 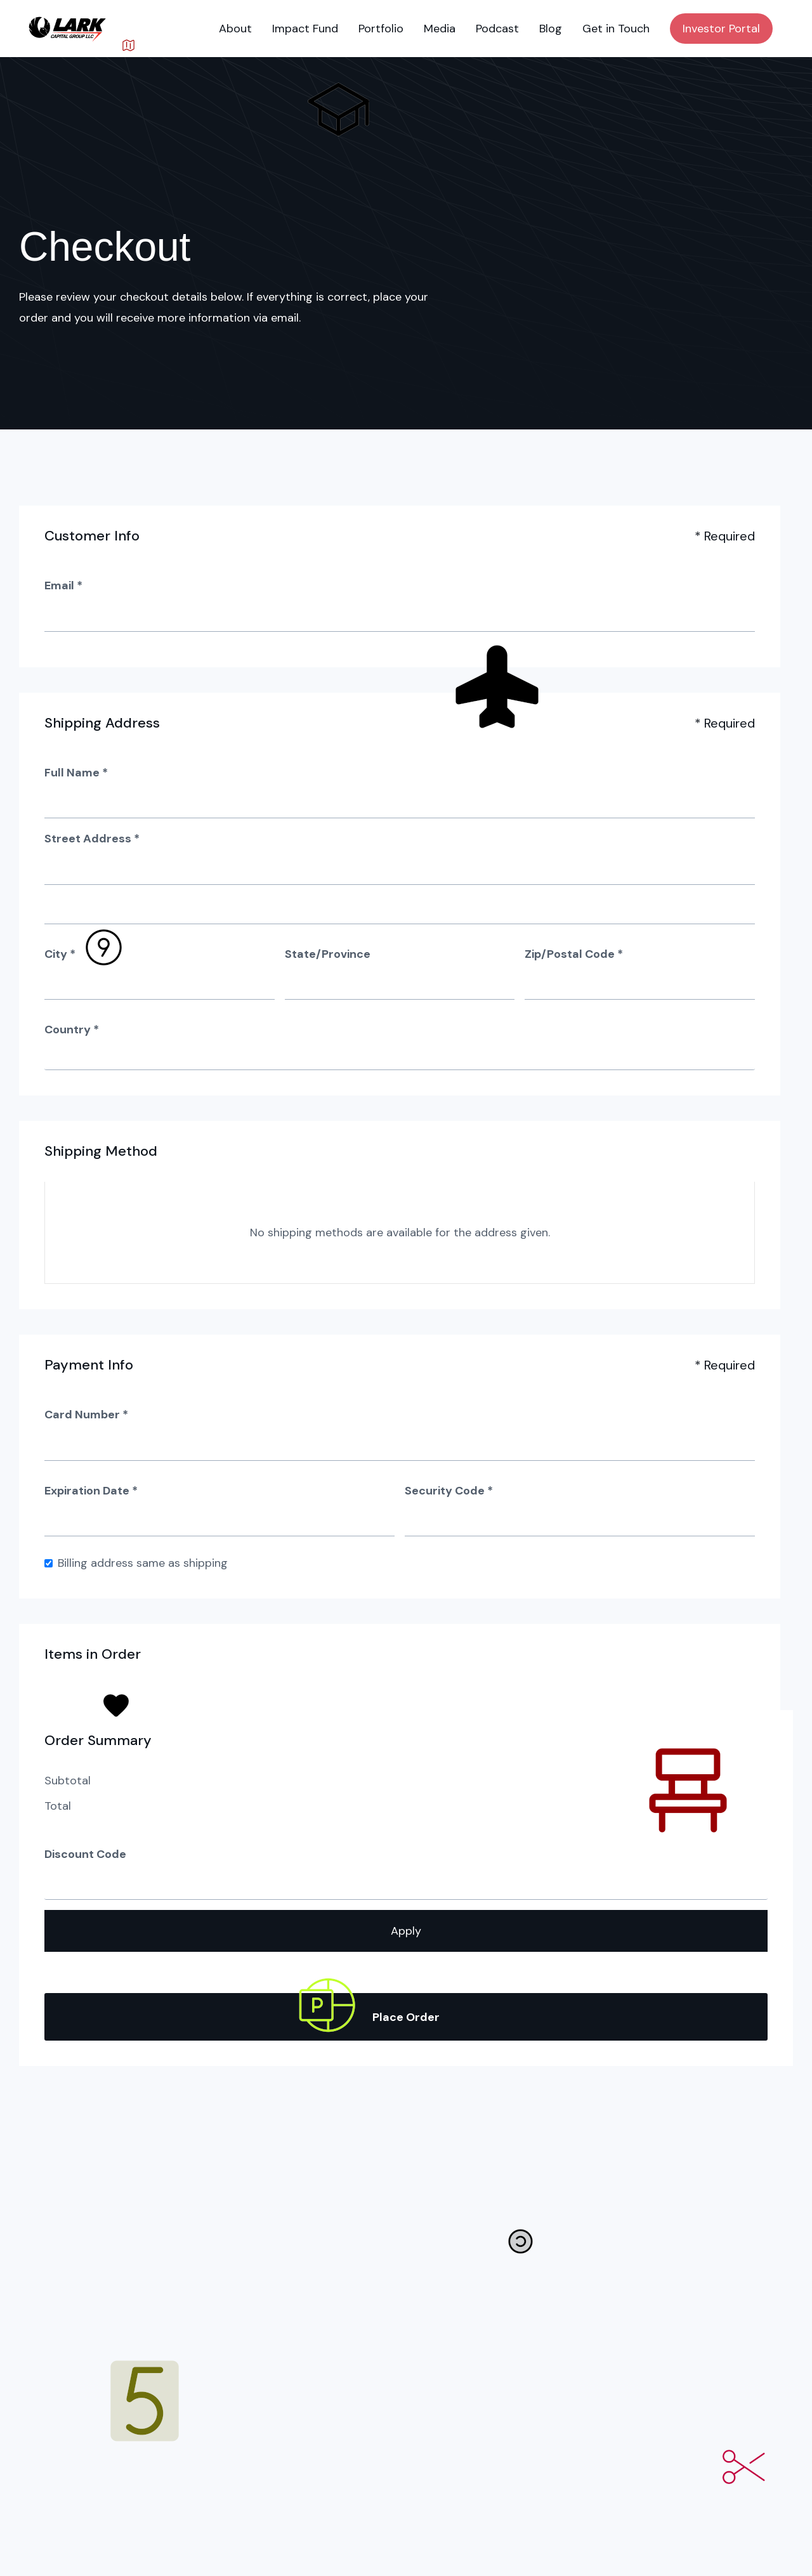 What do you see at coordinates (326, 2005) in the screenshot?
I see `open Microsoft PowerPoint` at bounding box center [326, 2005].